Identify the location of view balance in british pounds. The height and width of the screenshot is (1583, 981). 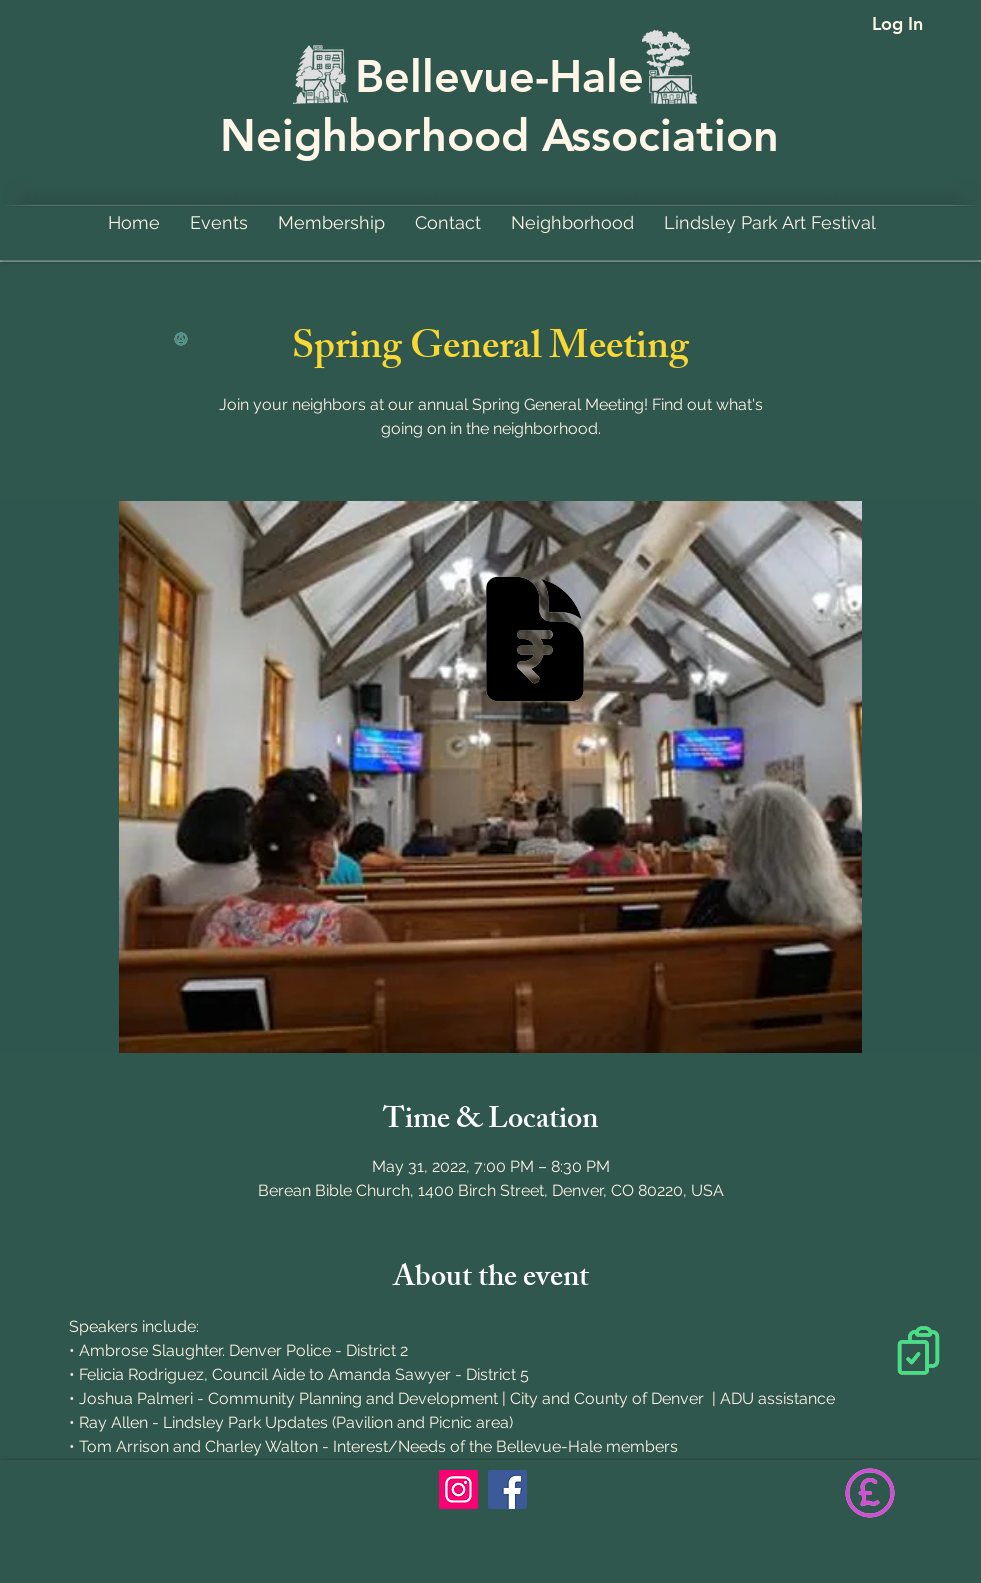
(870, 1493).